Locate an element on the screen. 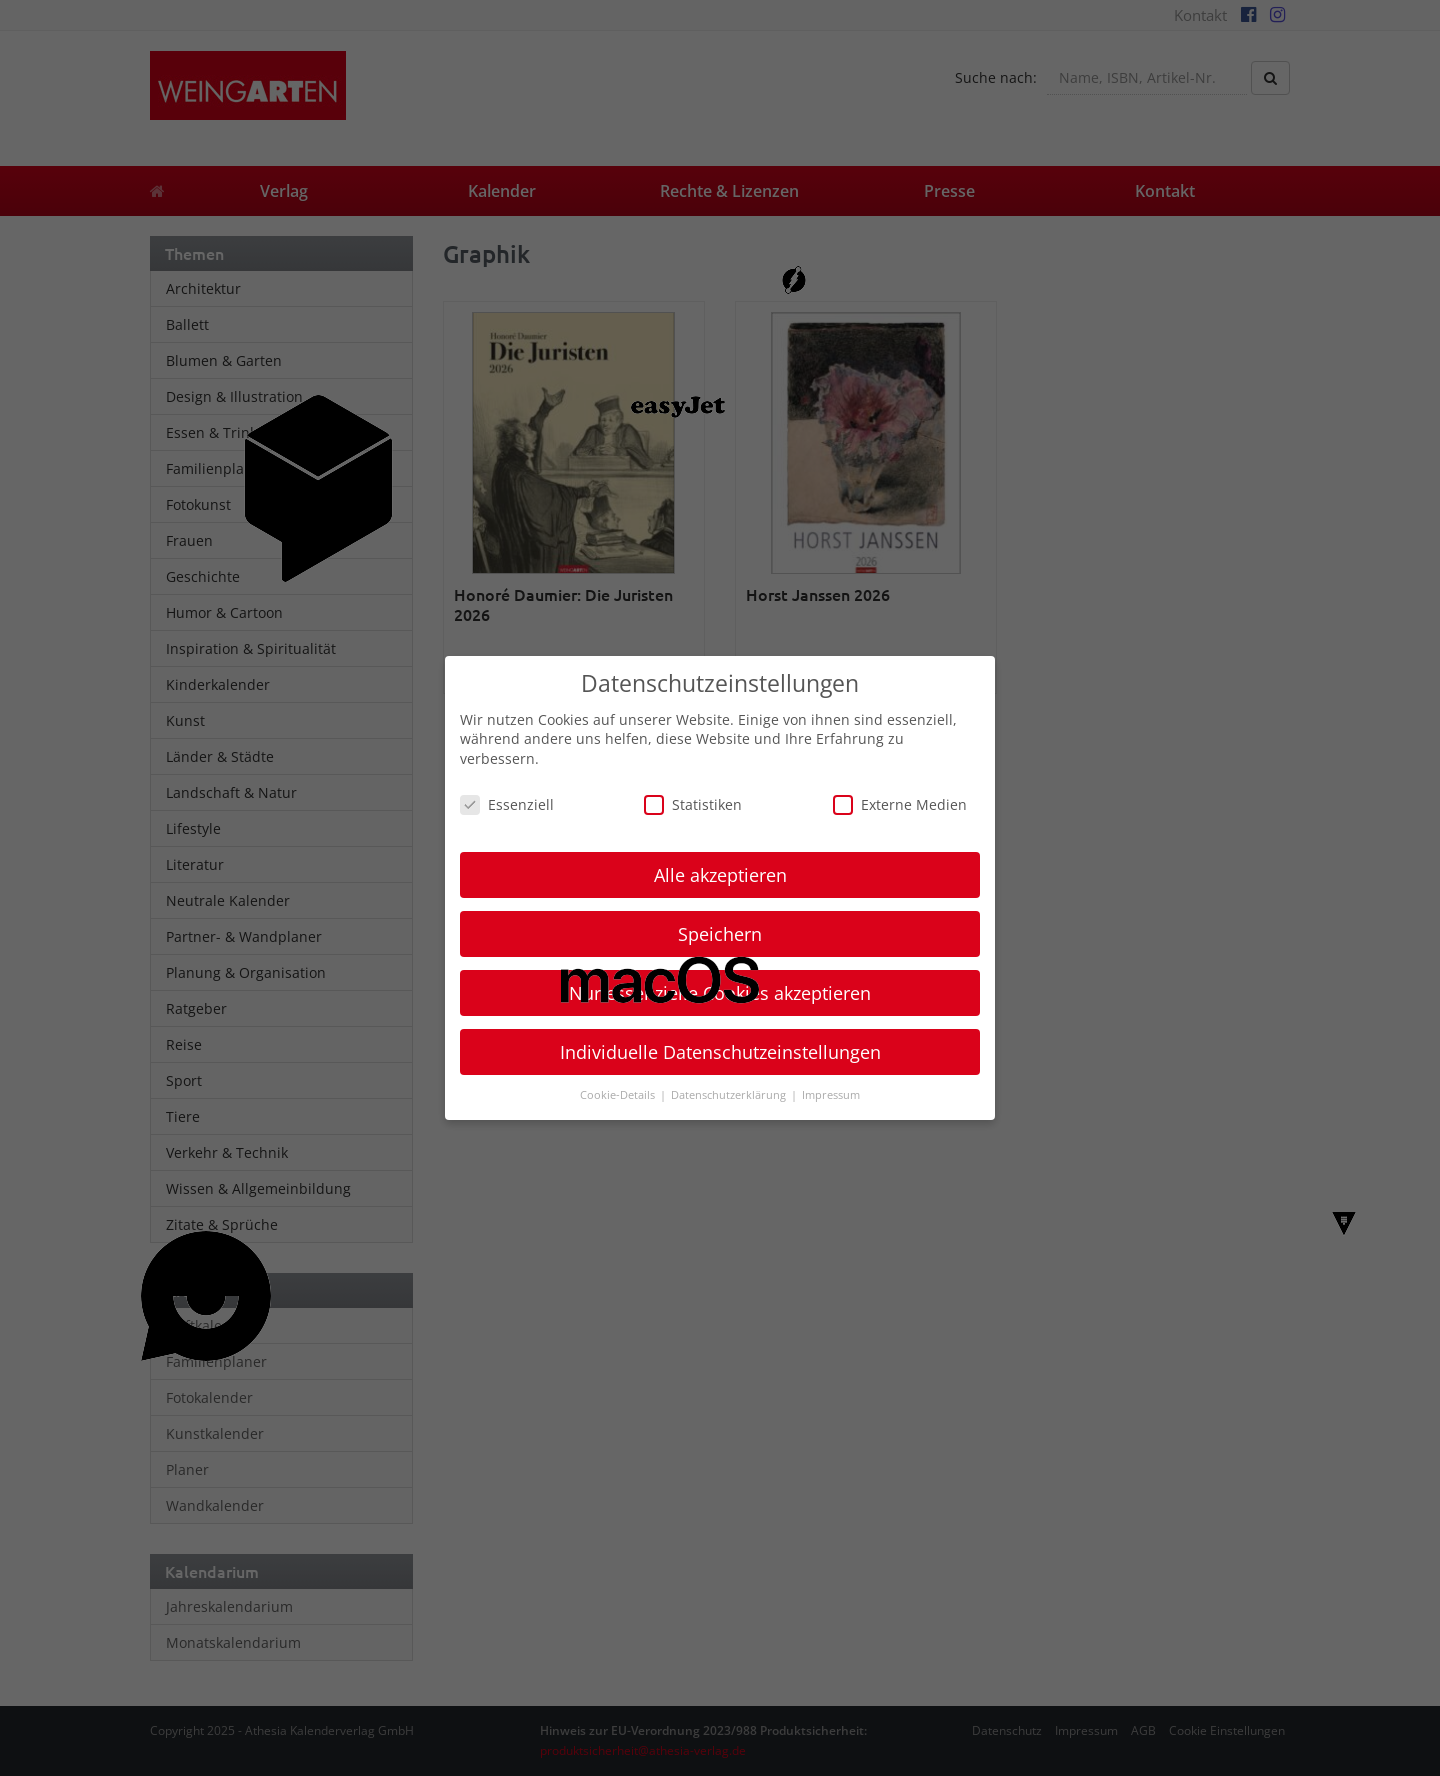  indicates macOS operating system compatibility is located at coordinates (660, 980).